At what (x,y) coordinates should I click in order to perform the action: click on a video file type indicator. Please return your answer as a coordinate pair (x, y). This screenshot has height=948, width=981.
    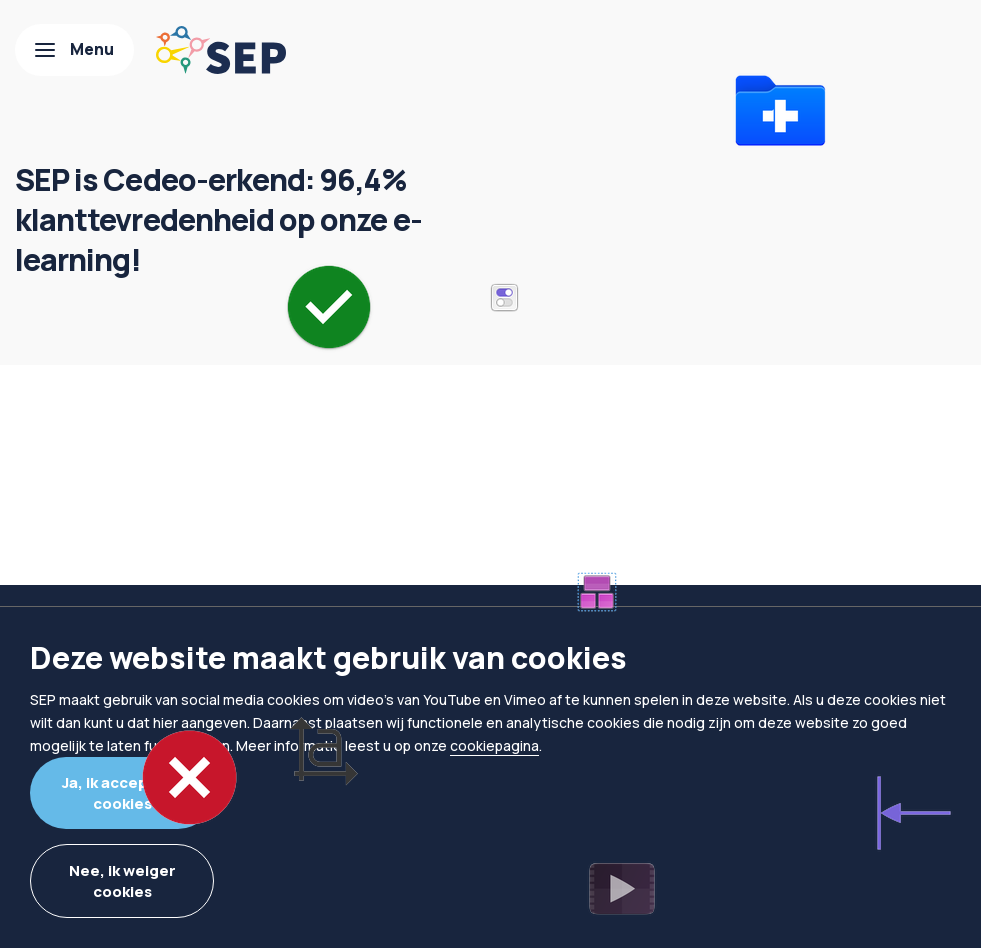
    Looking at the image, I should click on (622, 884).